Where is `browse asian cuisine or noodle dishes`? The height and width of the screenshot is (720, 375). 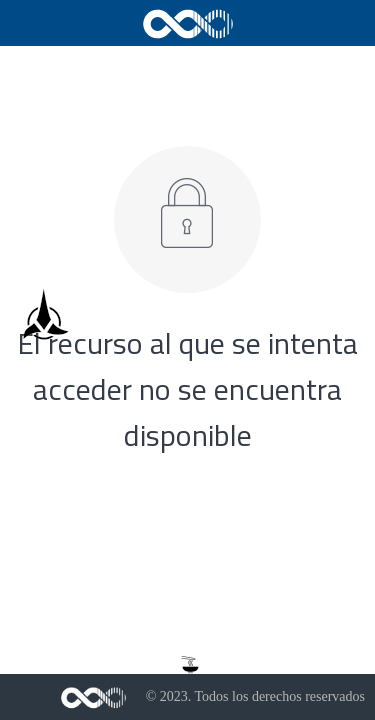 browse asian cuisine or noodle dishes is located at coordinates (190, 664).